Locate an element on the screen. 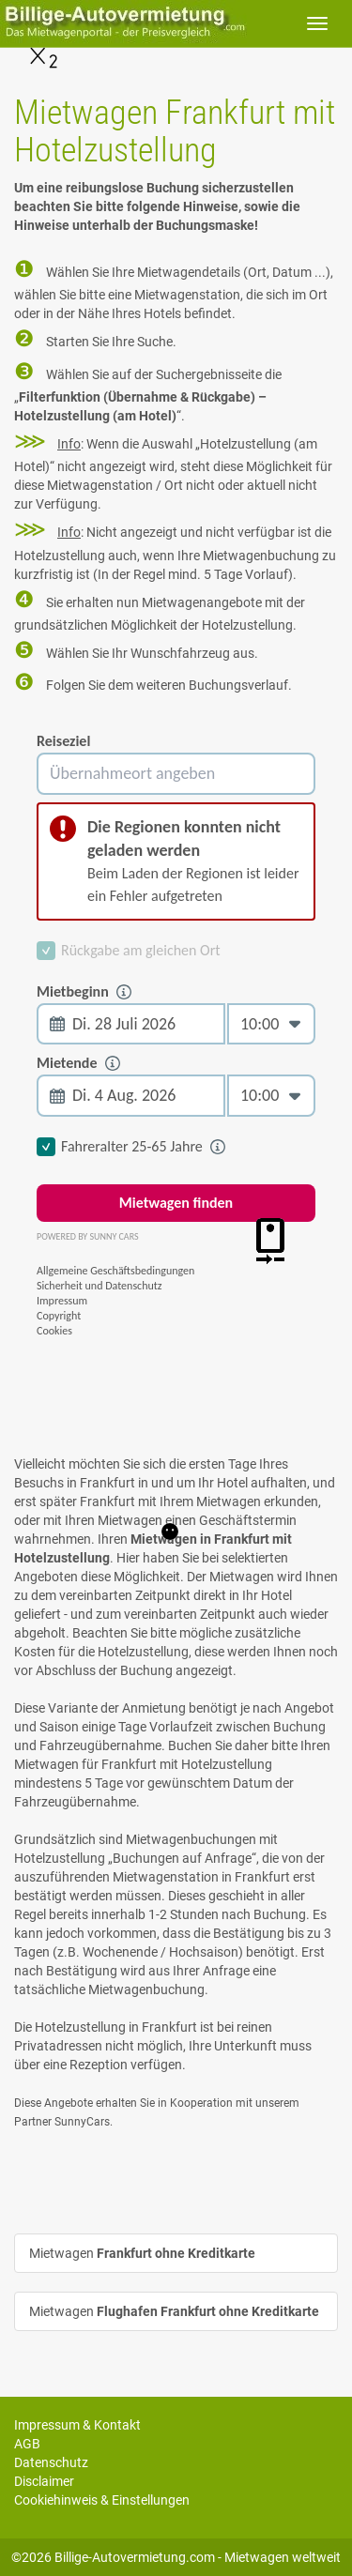 This screenshot has height=2576, width=352. a neutral or blank emoji reaction is located at coordinates (170, 1532).